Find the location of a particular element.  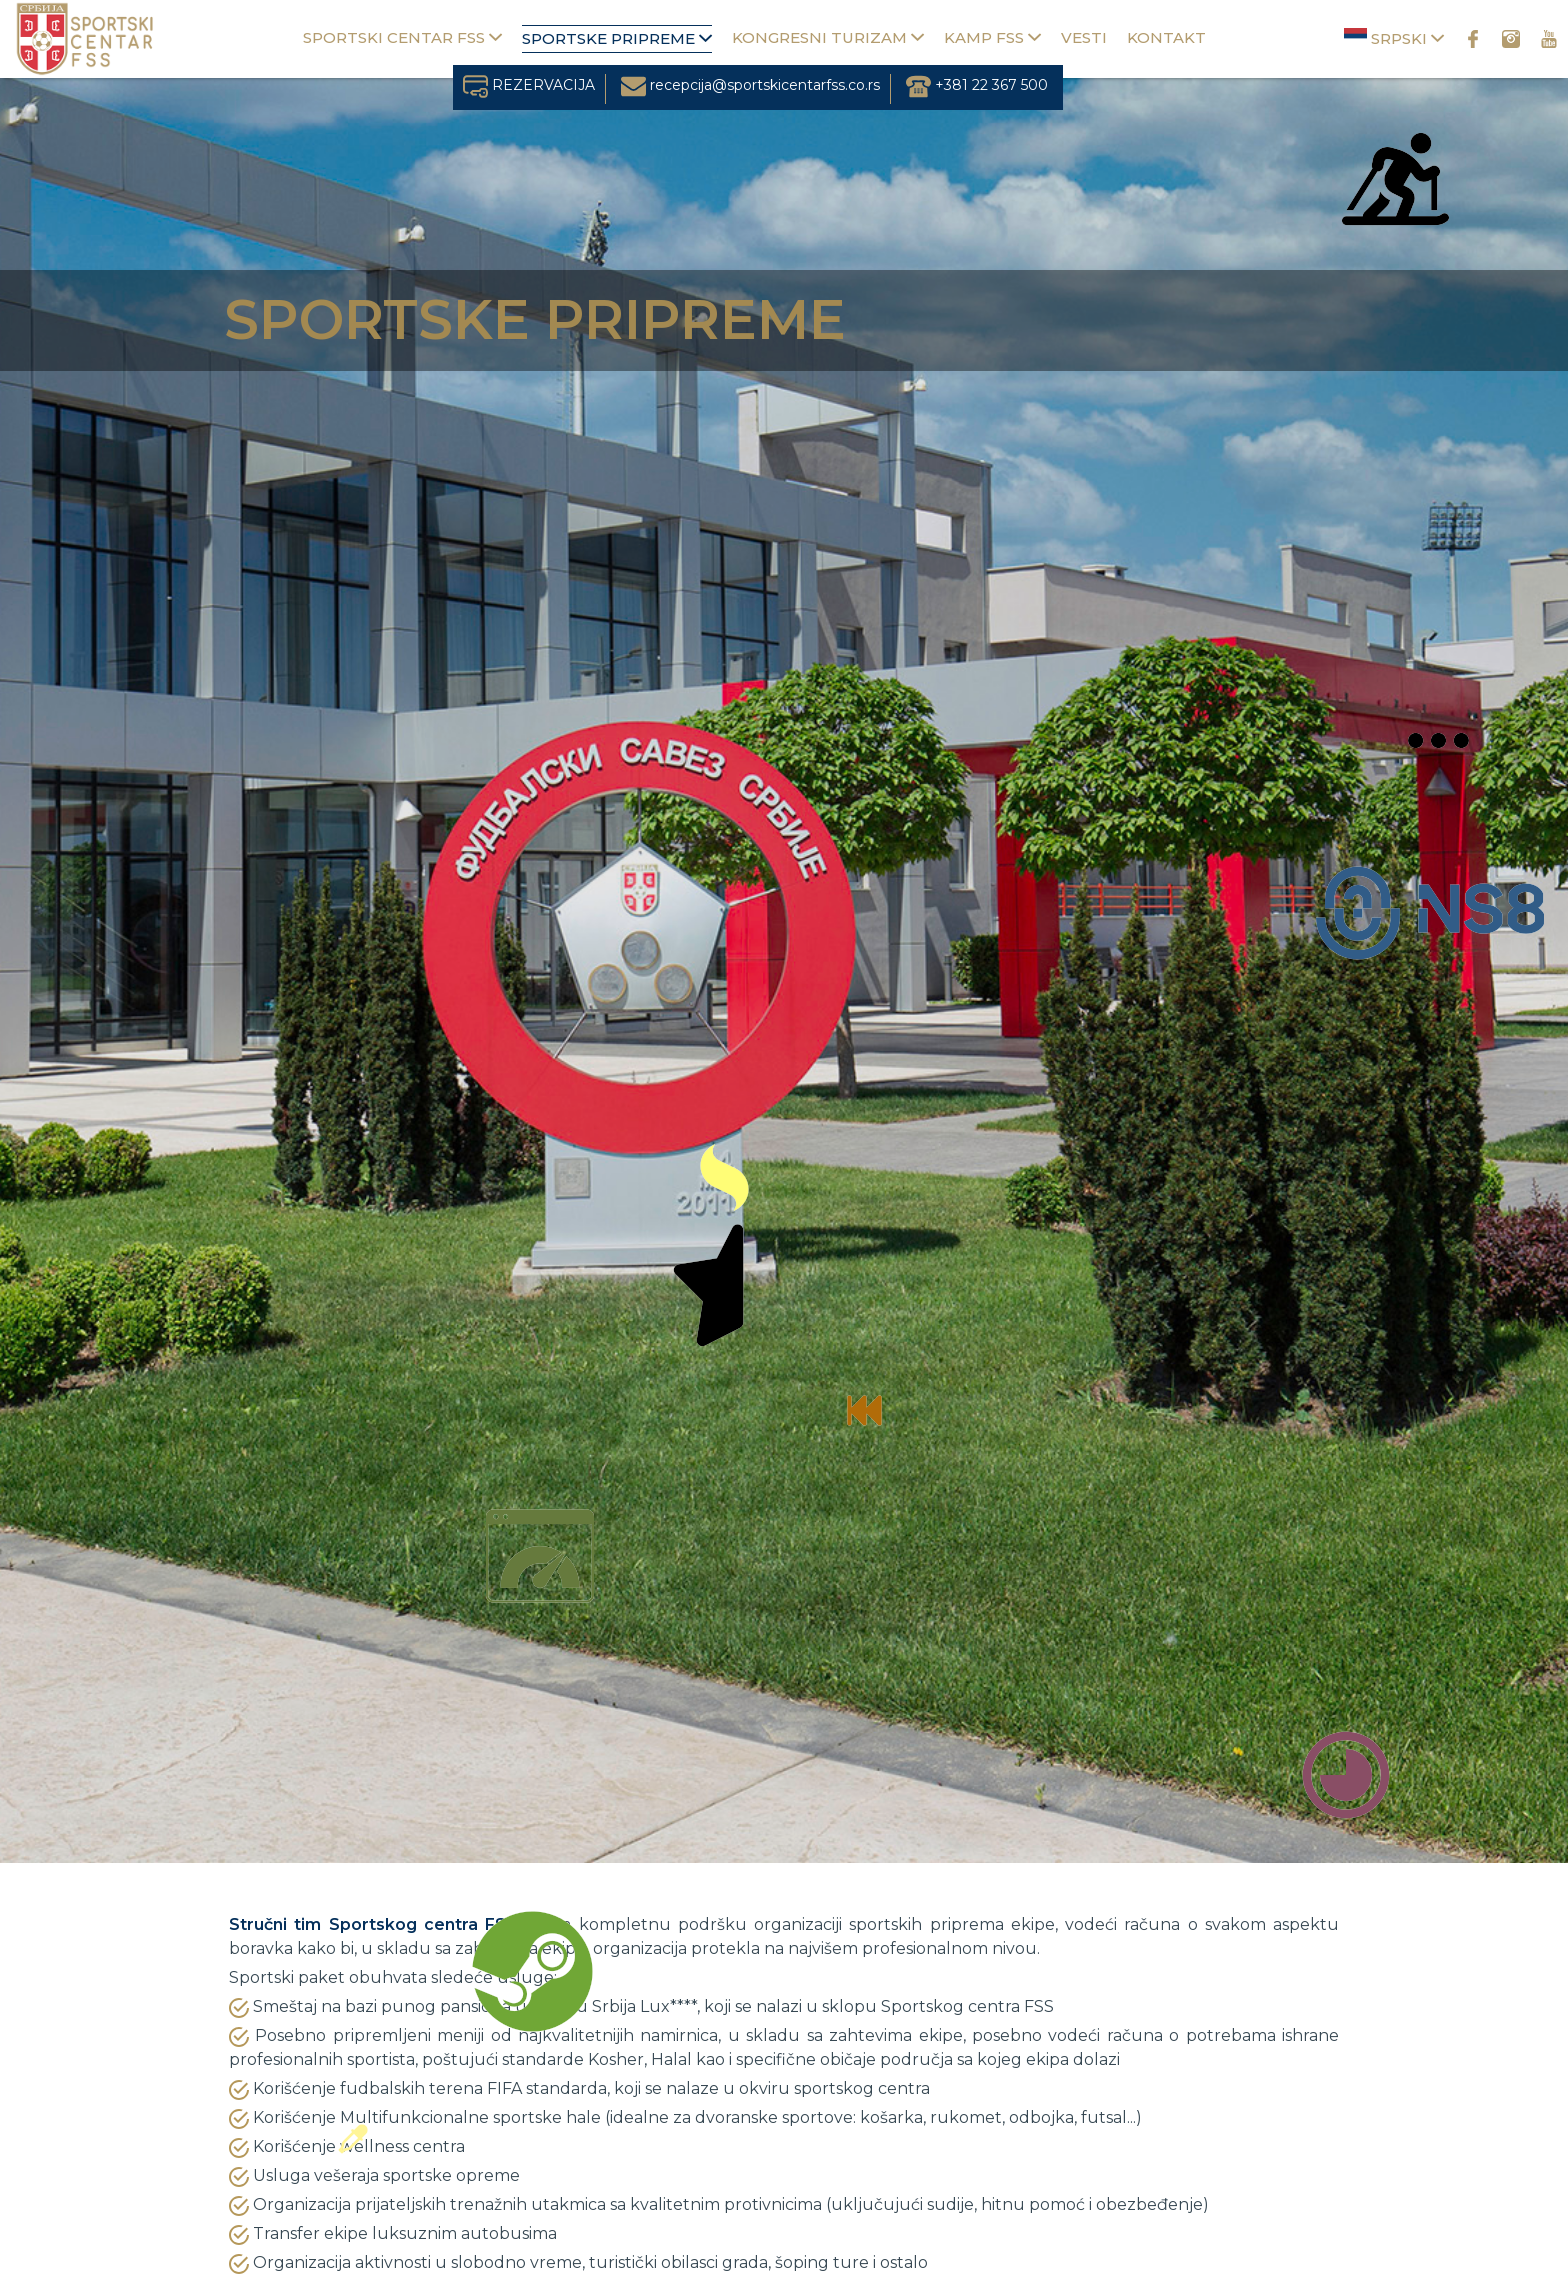

pick a color from the screen is located at coordinates (353, 2139).